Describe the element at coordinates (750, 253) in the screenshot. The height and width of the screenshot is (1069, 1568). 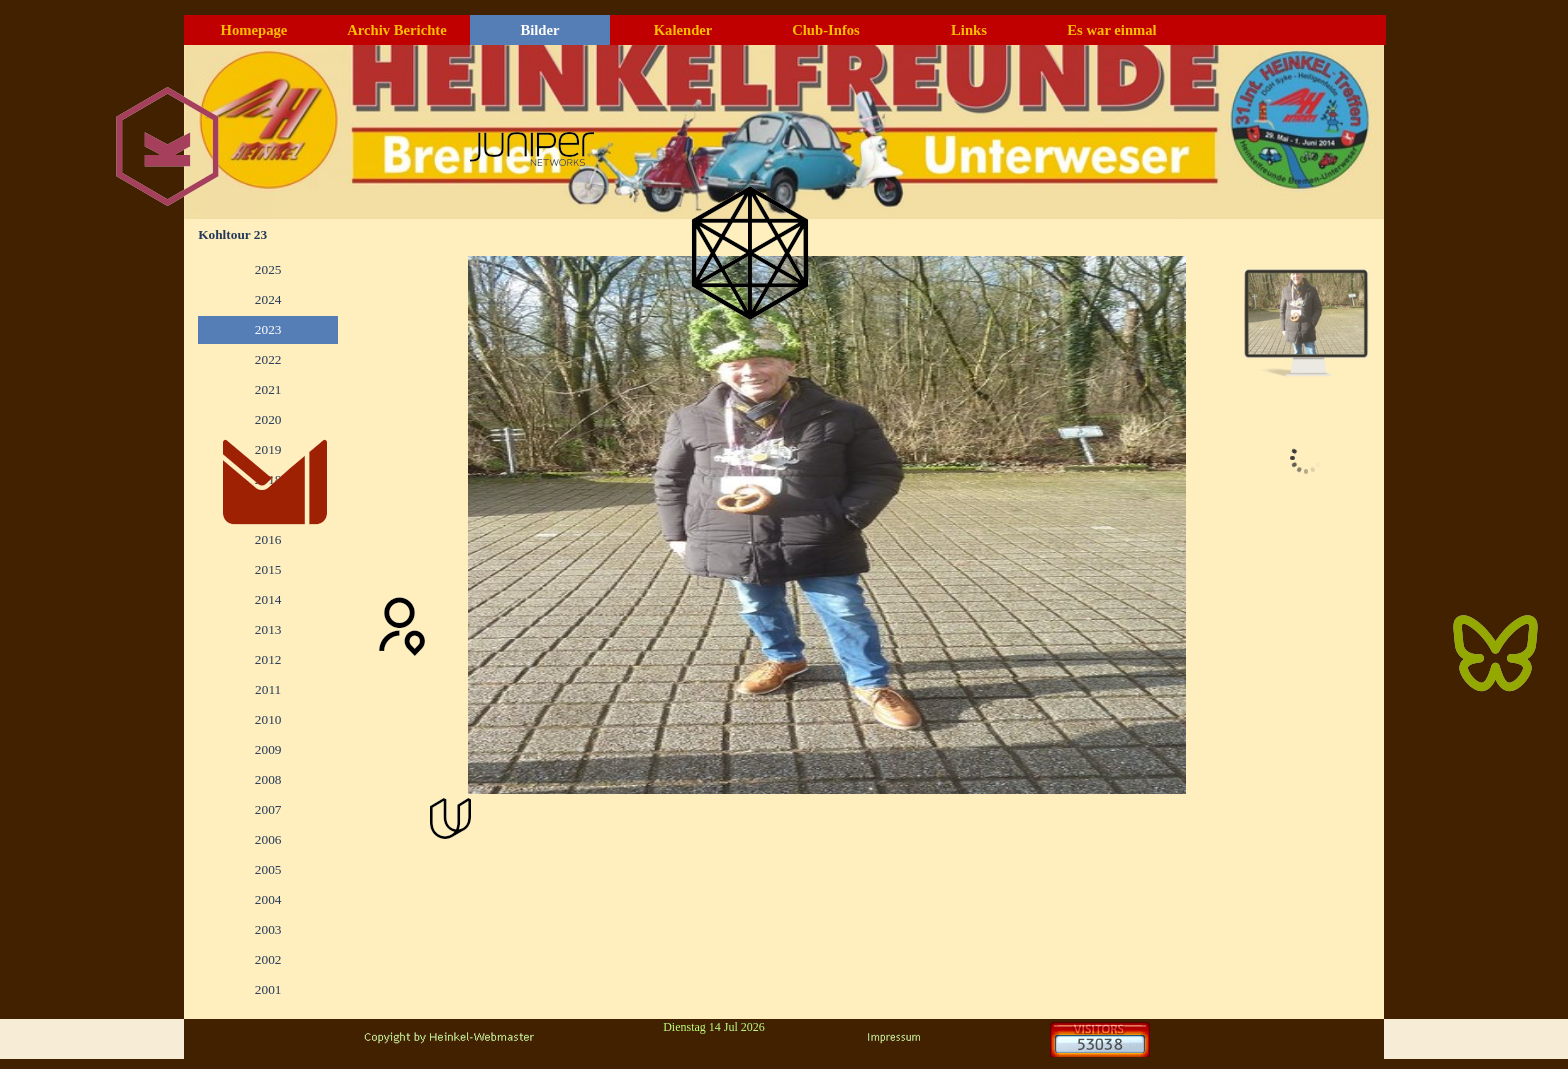
I see `OpenJS Foundation logo` at that location.